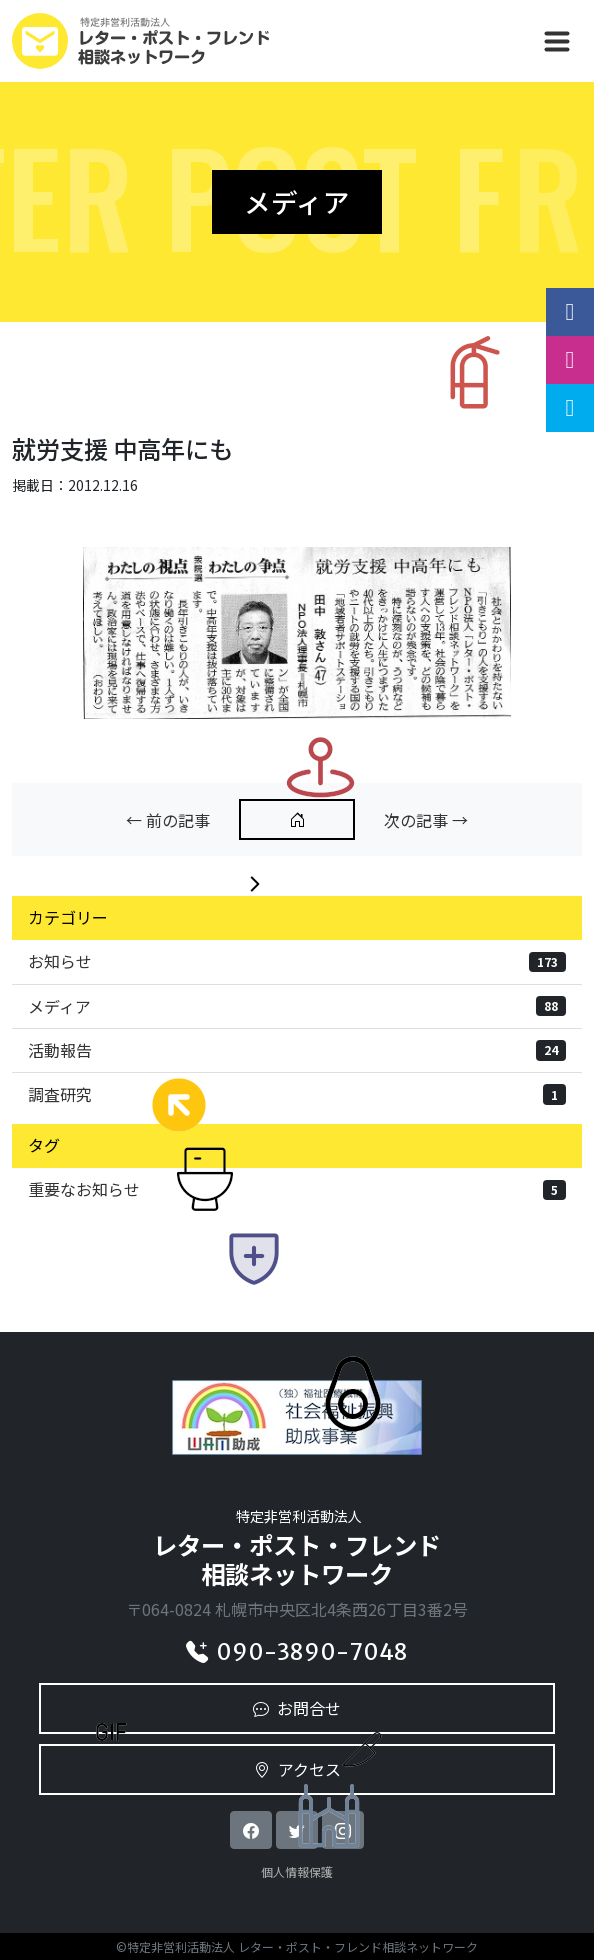 The width and height of the screenshot is (594, 1960). I want to click on insert a GIF into your message, so click(111, 1732).